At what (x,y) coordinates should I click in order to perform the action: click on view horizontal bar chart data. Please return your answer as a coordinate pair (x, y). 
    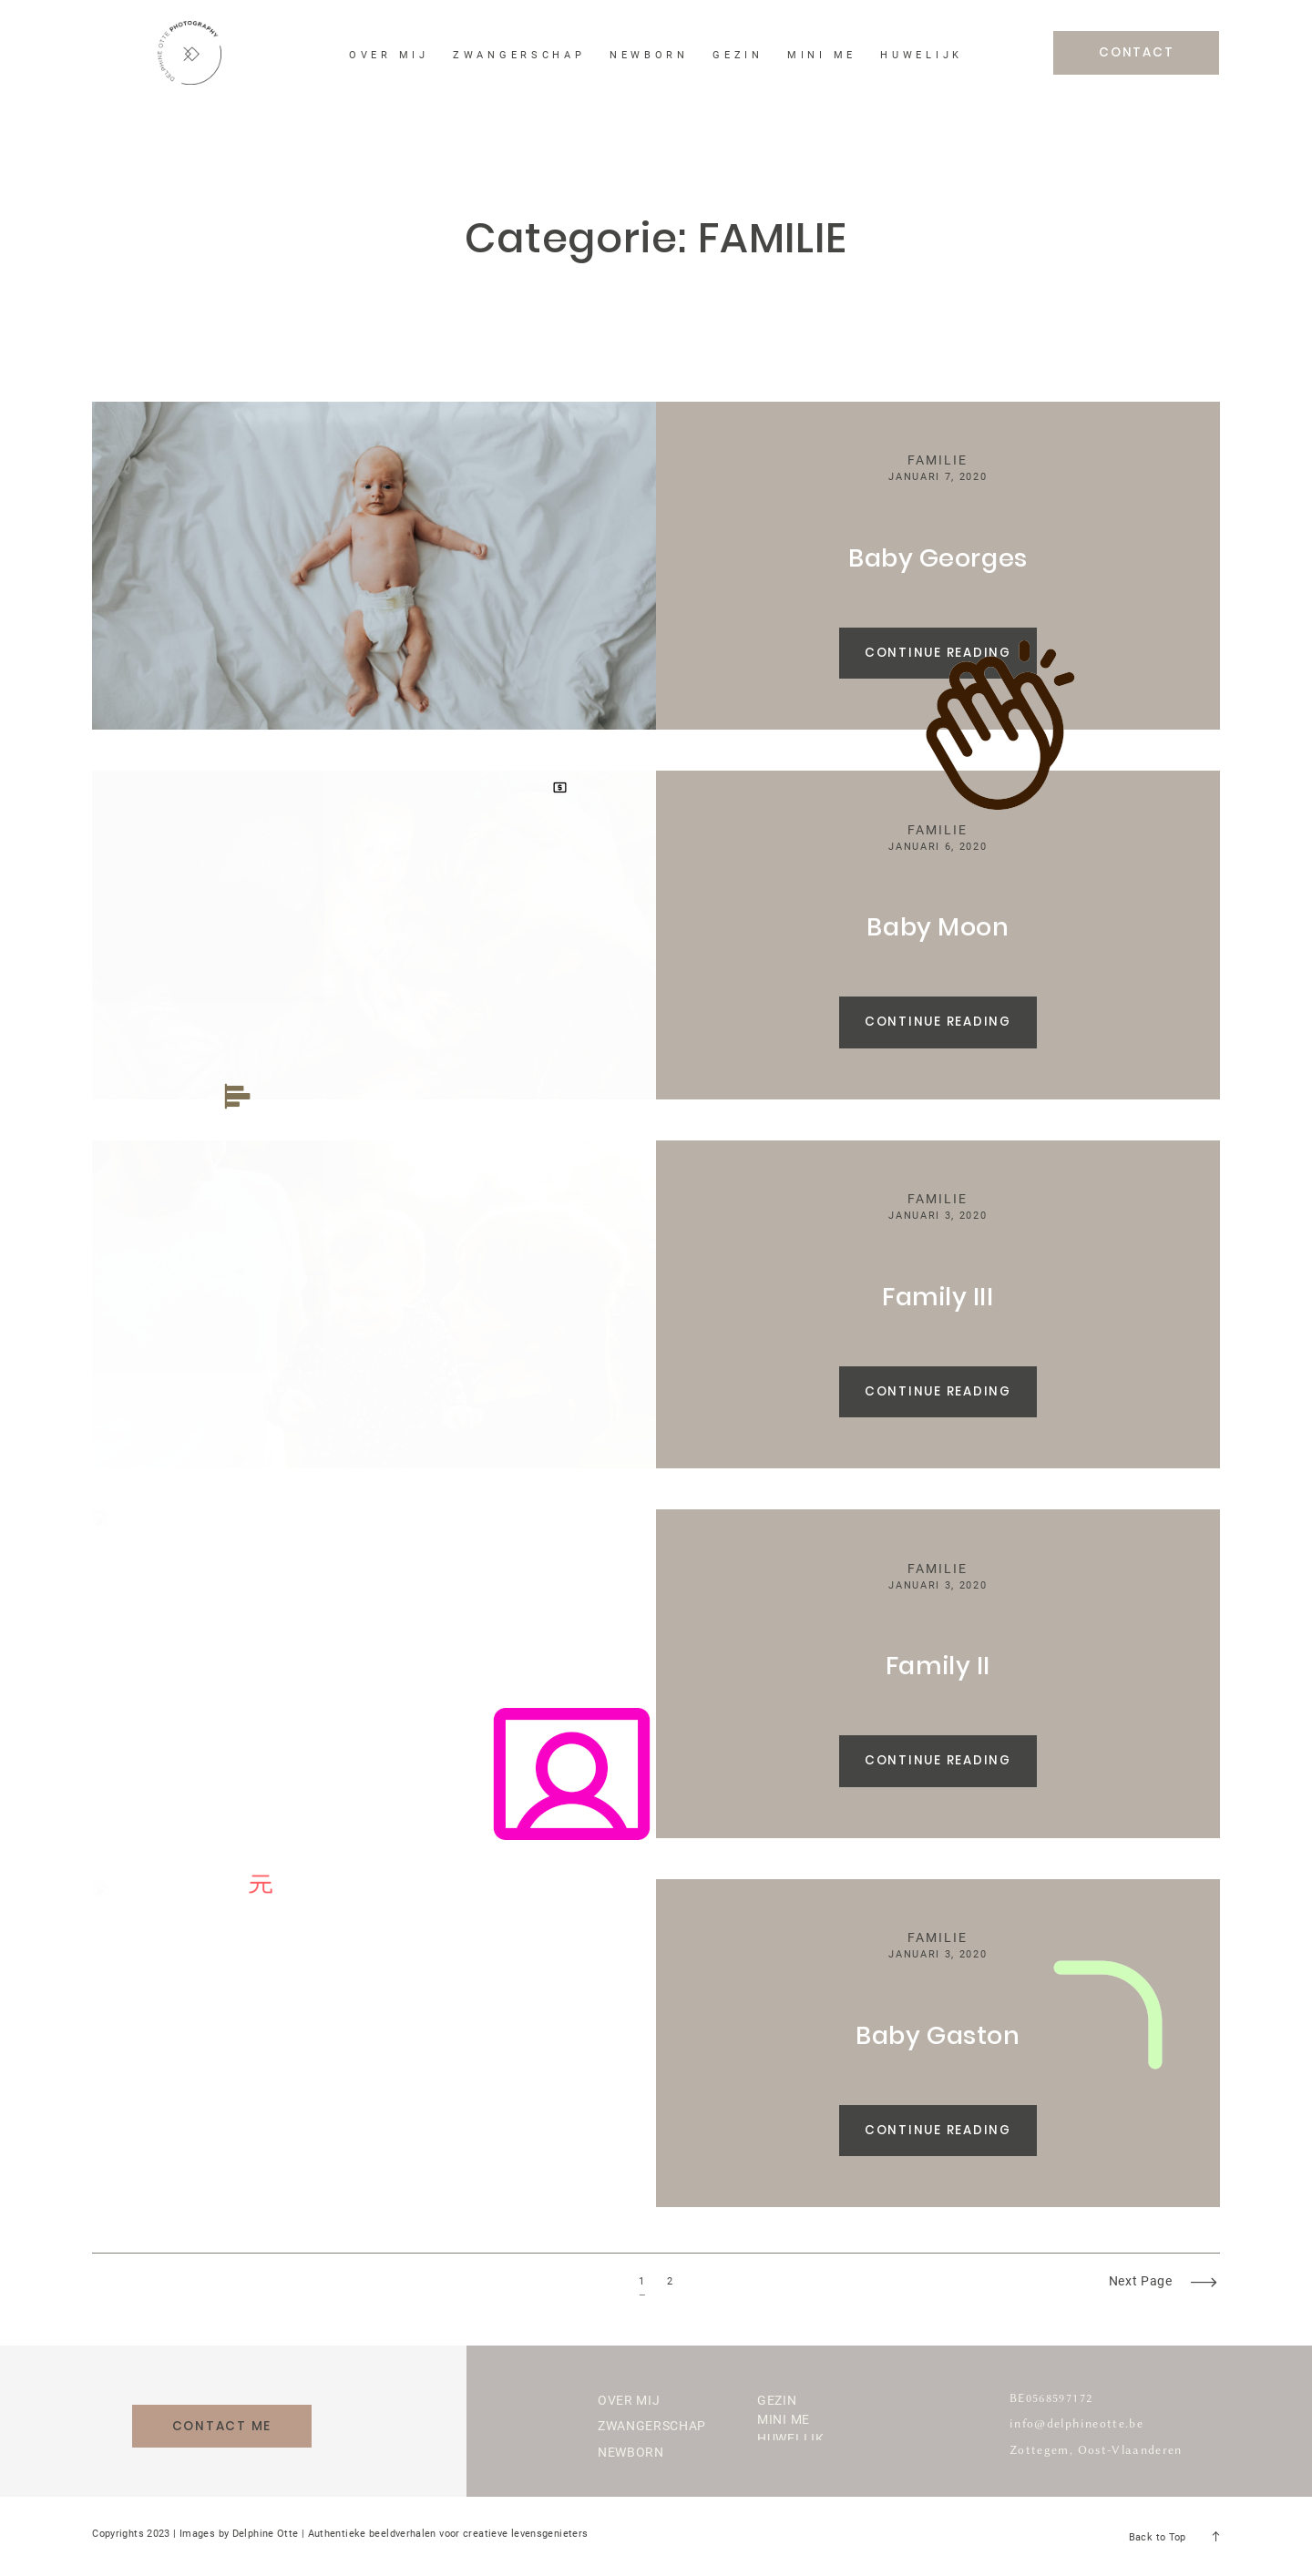
    Looking at the image, I should click on (236, 1096).